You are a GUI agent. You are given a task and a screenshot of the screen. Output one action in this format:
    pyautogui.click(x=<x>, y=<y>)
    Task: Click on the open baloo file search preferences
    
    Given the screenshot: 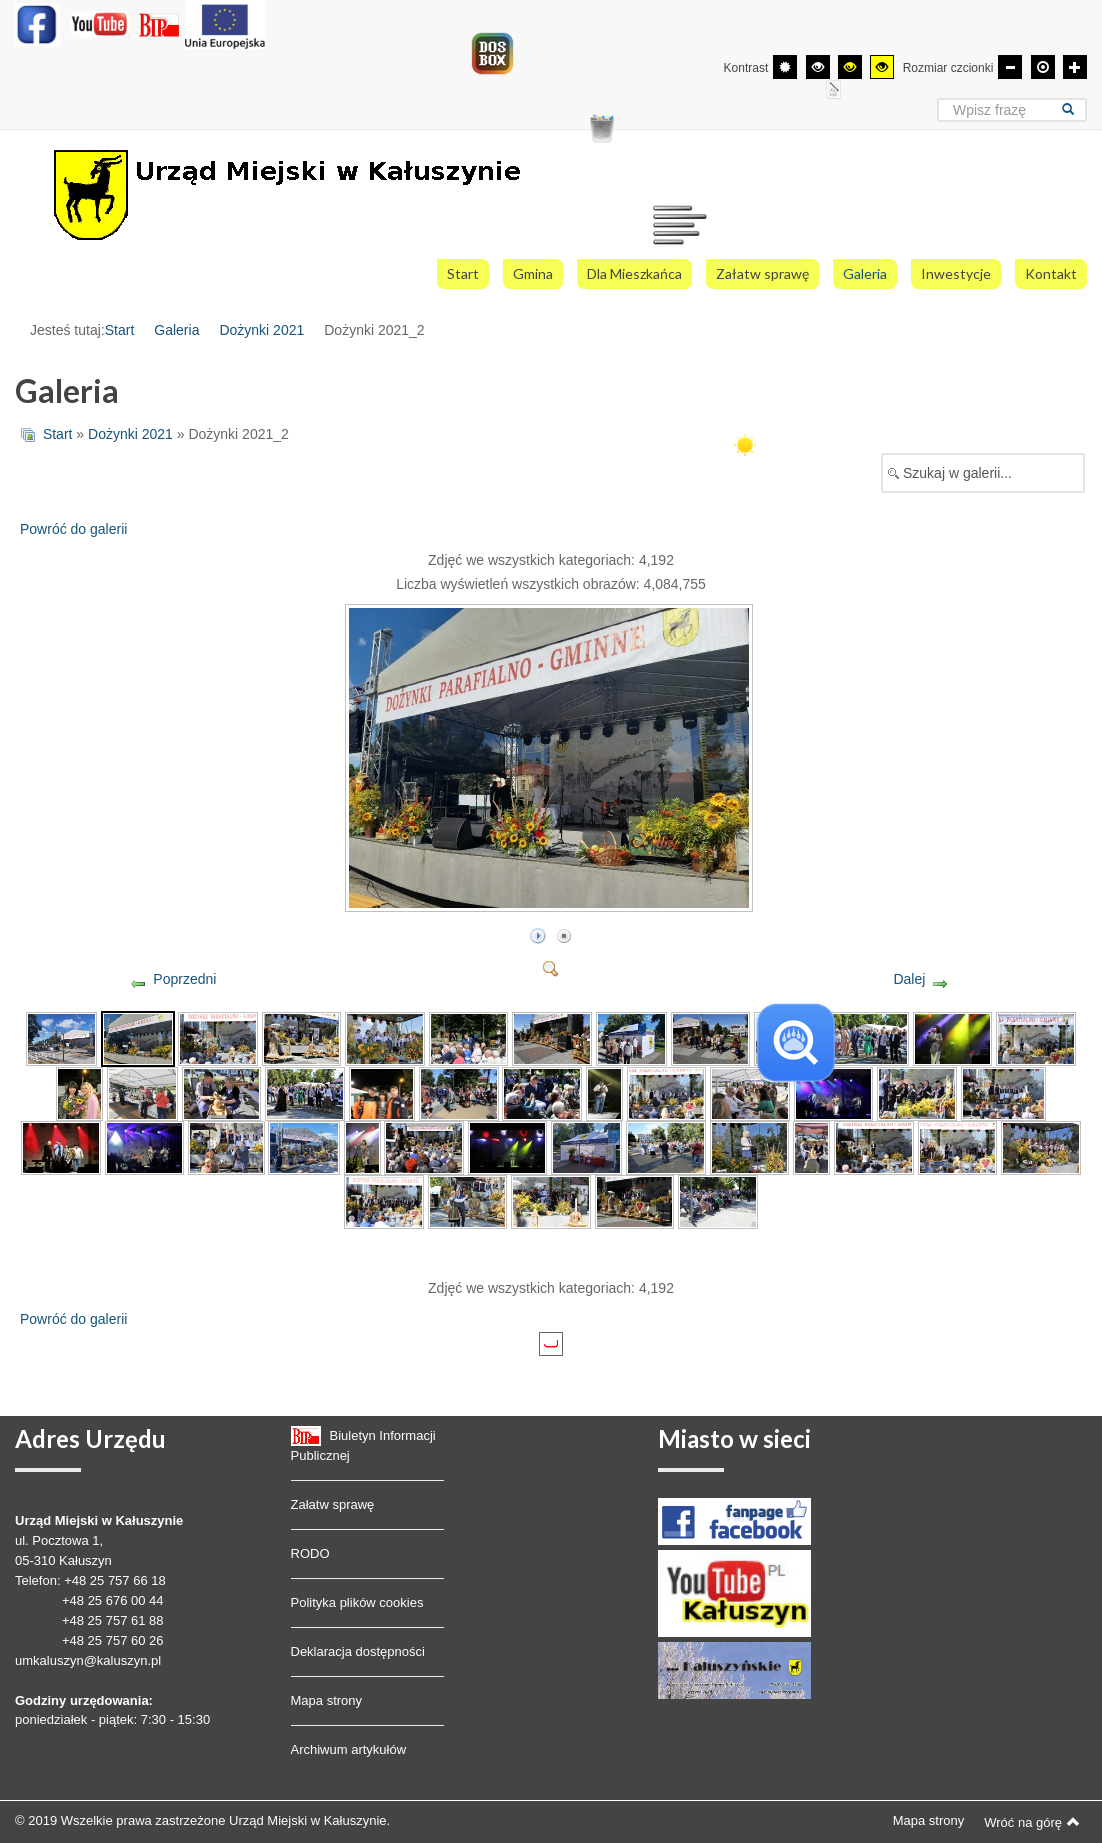 What is the action you would take?
    pyautogui.click(x=796, y=1044)
    